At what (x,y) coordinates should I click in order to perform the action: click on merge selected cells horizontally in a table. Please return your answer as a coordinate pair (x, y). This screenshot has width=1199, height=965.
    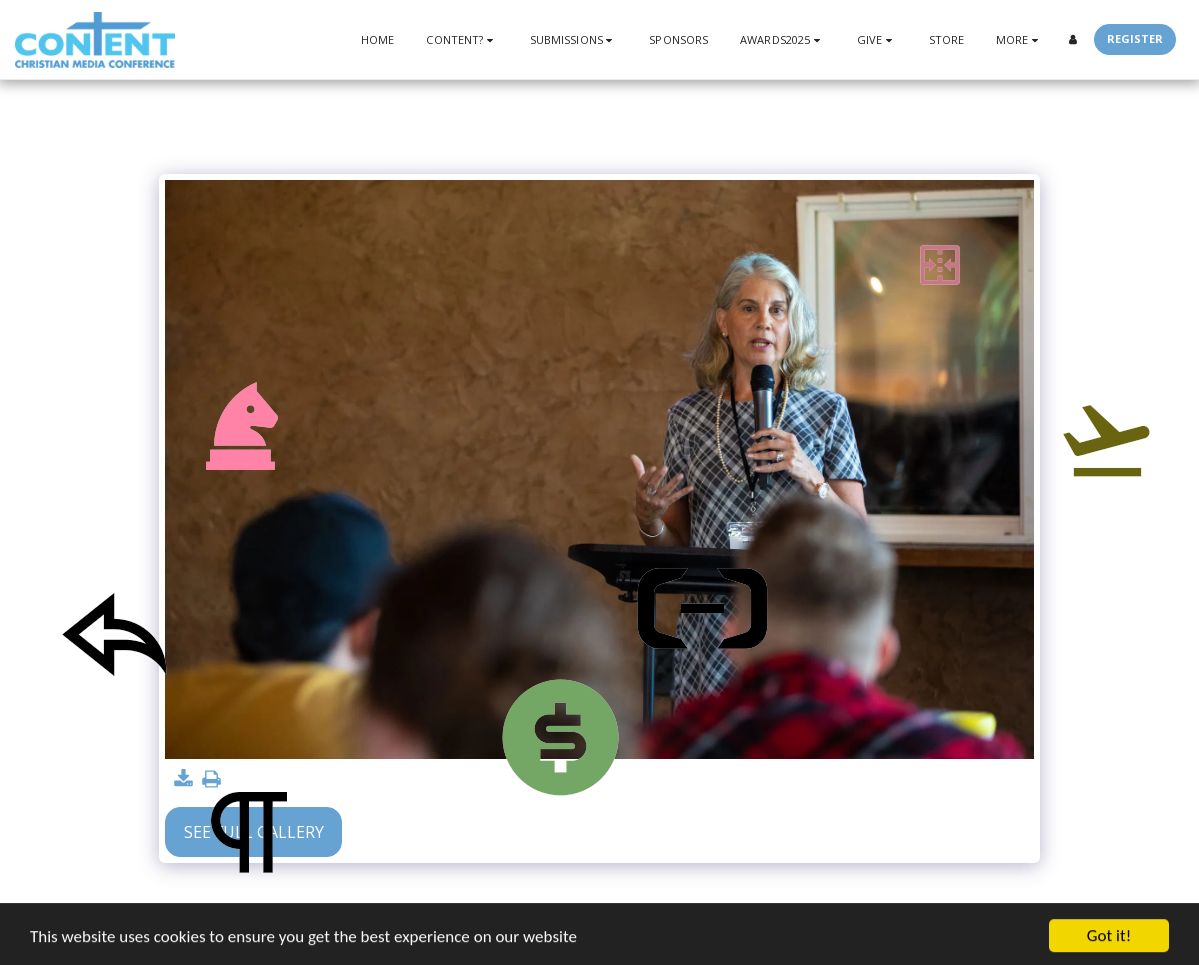
    Looking at the image, I should click on (940, 265).